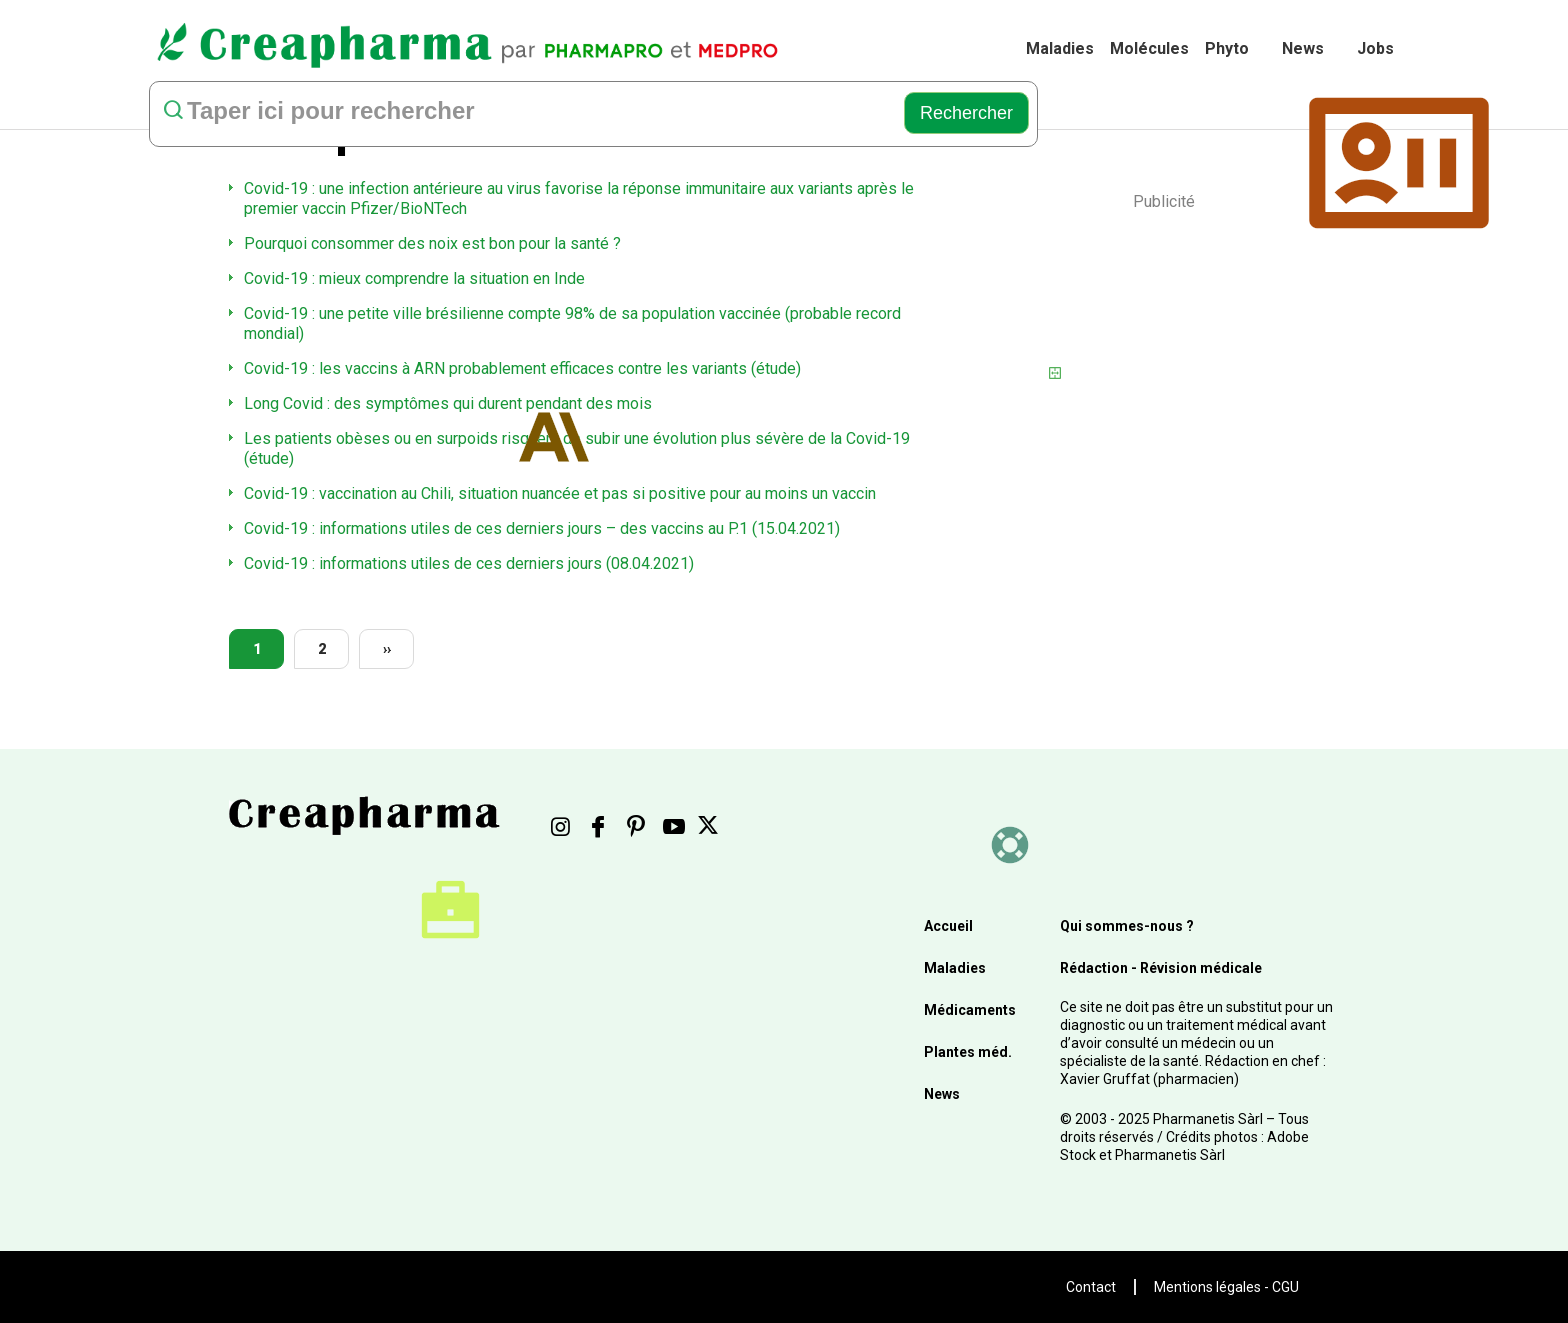 The height and width of the screenshot is (1323, 1568). I want to click on access work or business-related features, so click(450, 912).